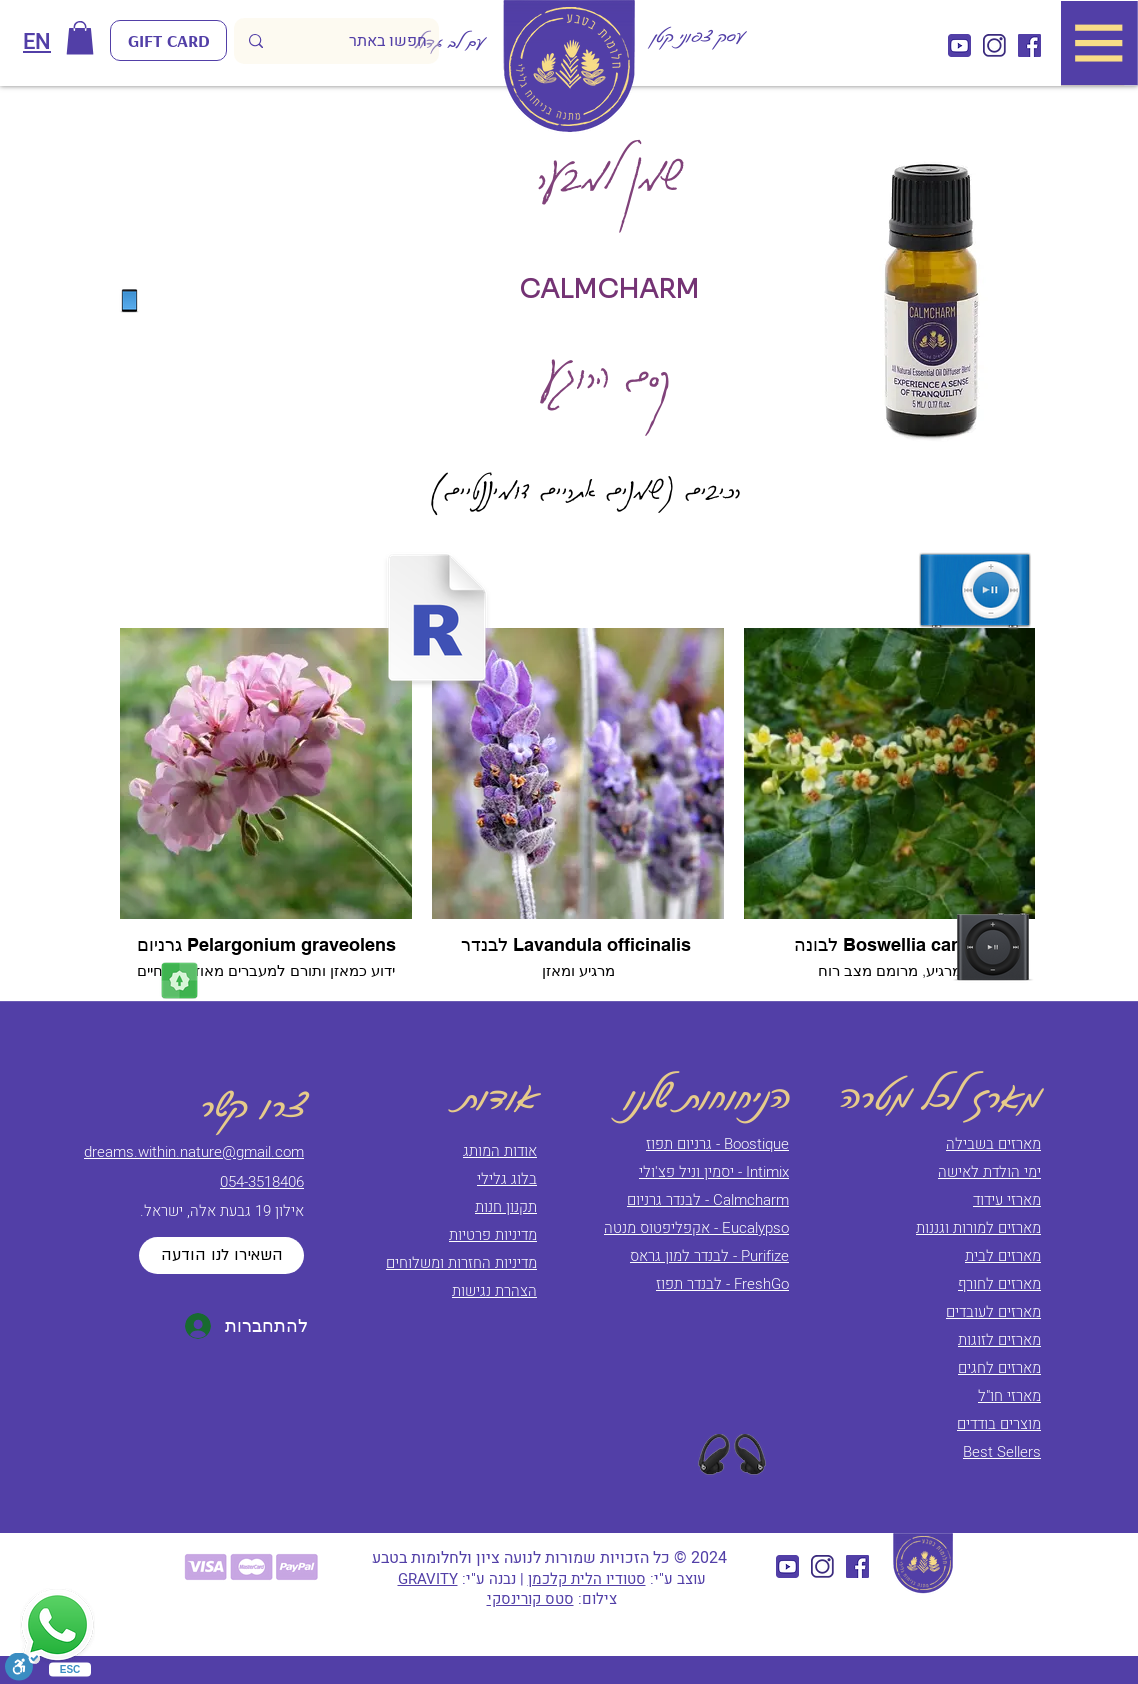  I want to click on an R programming language source file, so click(437, 620).